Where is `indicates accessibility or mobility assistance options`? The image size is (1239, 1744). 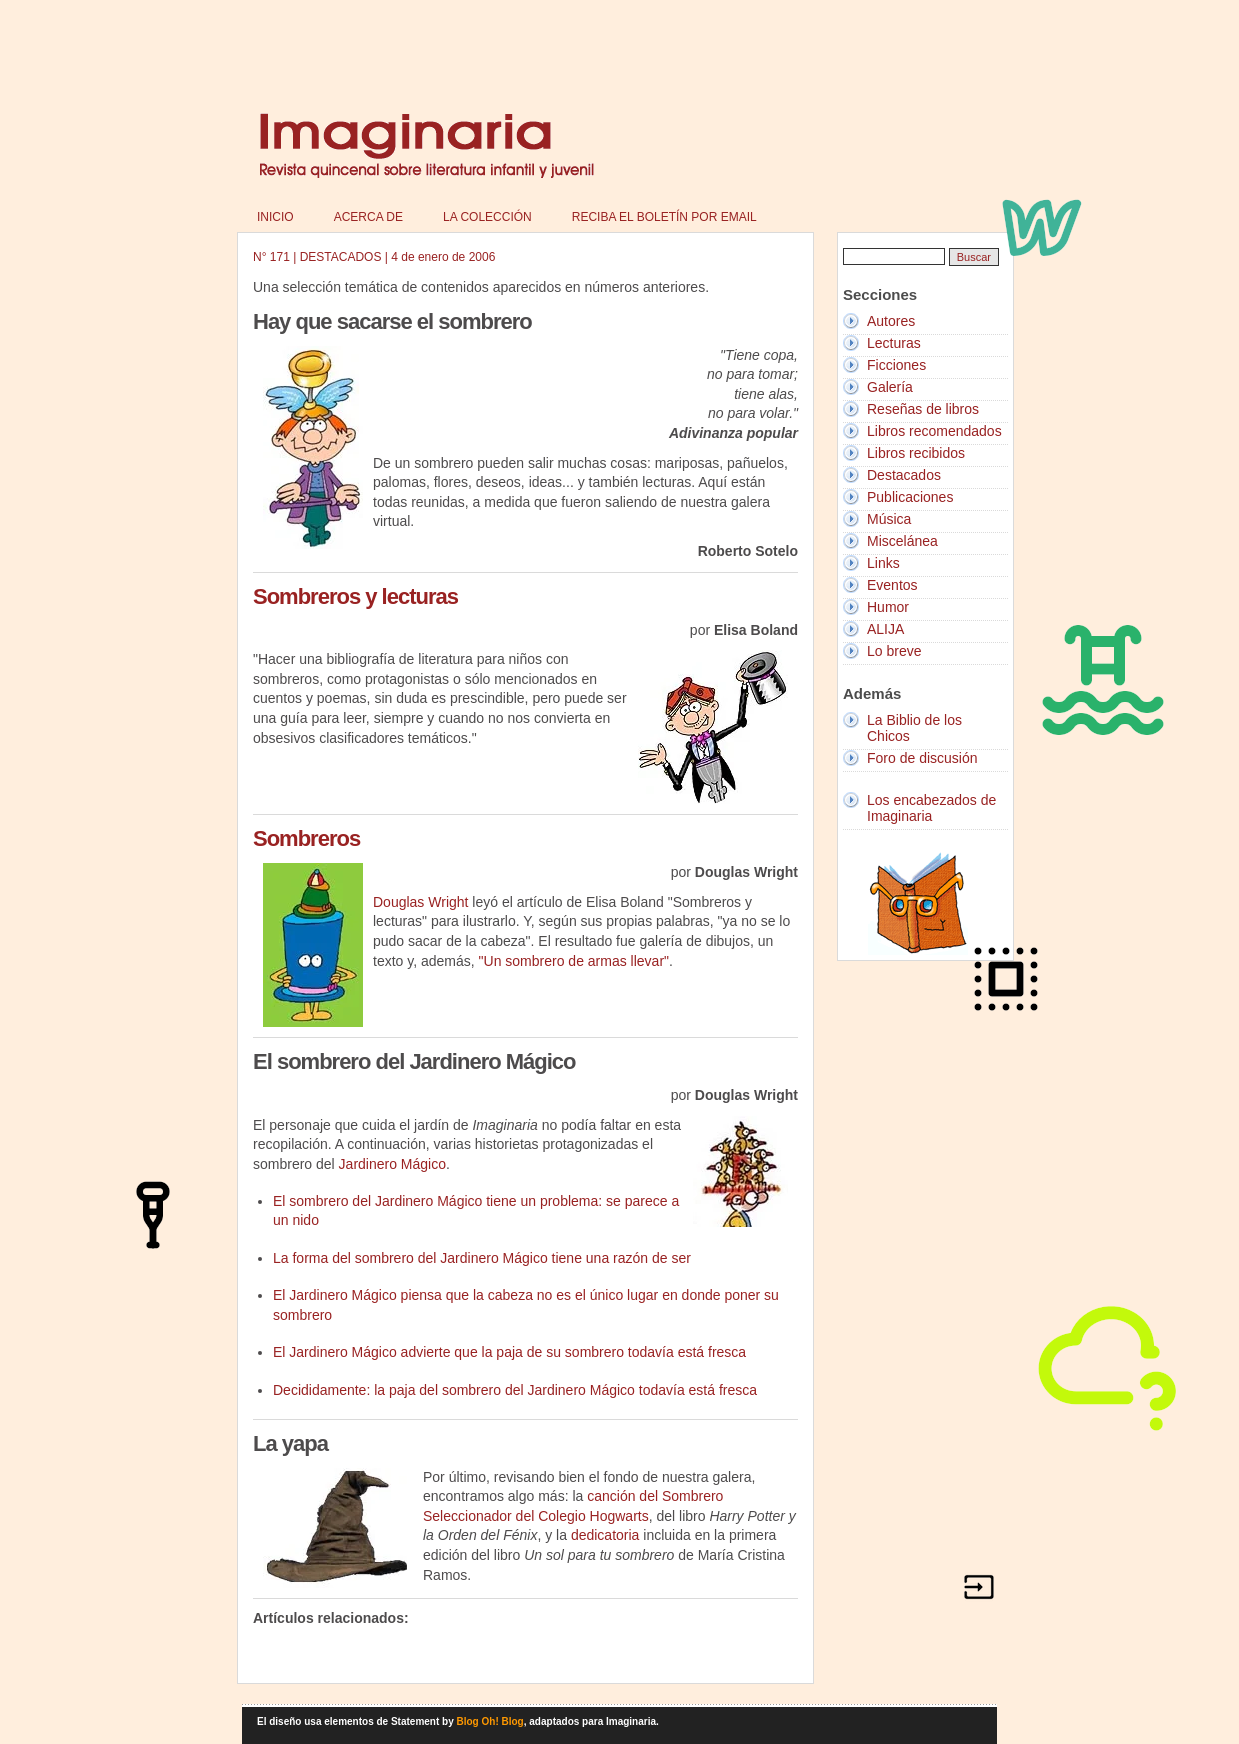 indicates accessibility or mobility assistance options is located at coordinates (153, 1215).